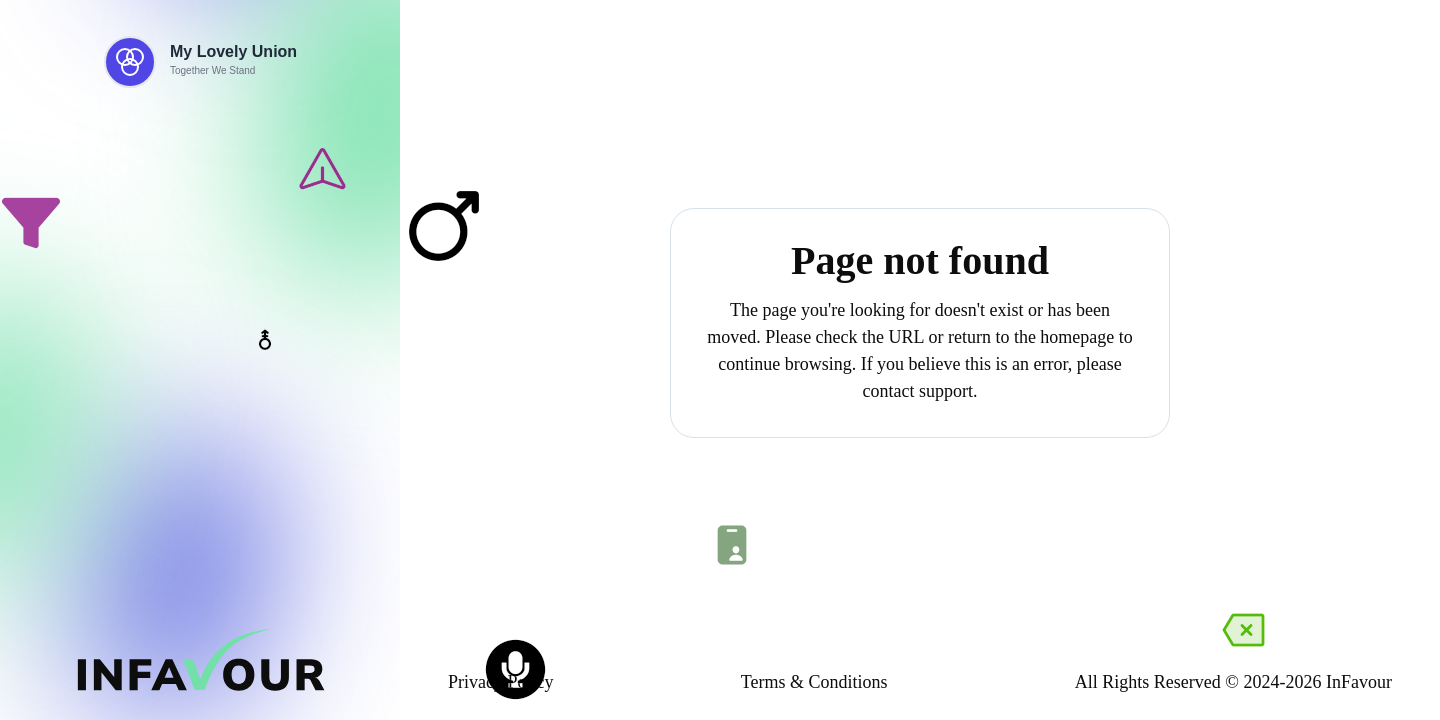 This screenshot has width=1440, height=720. Describe the element at coordinates (444, 226) in the screenshot. I see `select male gender option` at that location.